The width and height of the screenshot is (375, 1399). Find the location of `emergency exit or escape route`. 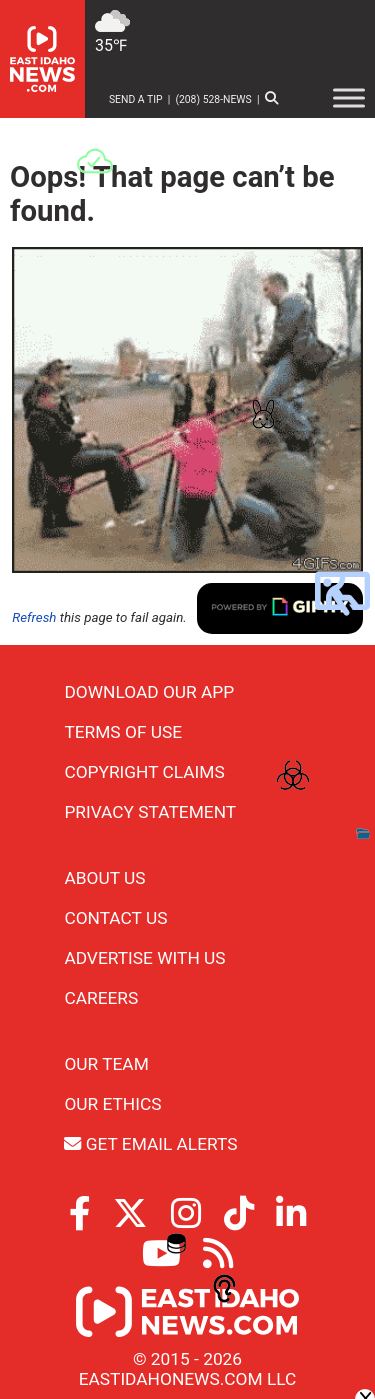

emergency exit or escape route is located at coordinates (342, 593).